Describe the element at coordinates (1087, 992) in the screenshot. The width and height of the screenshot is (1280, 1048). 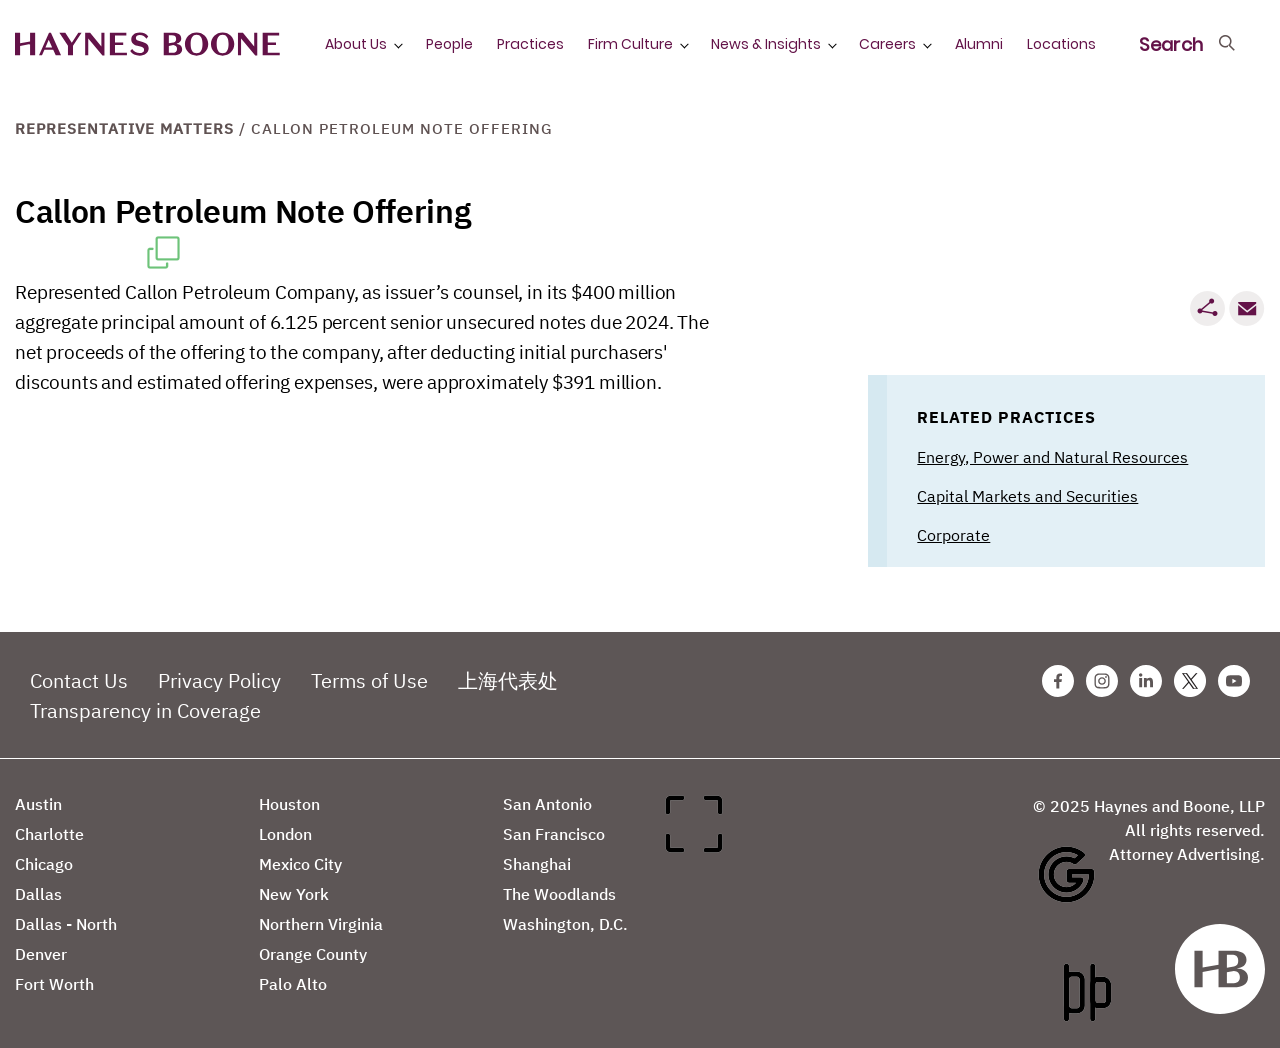
I see `distribute objects from the left edge` at that location.